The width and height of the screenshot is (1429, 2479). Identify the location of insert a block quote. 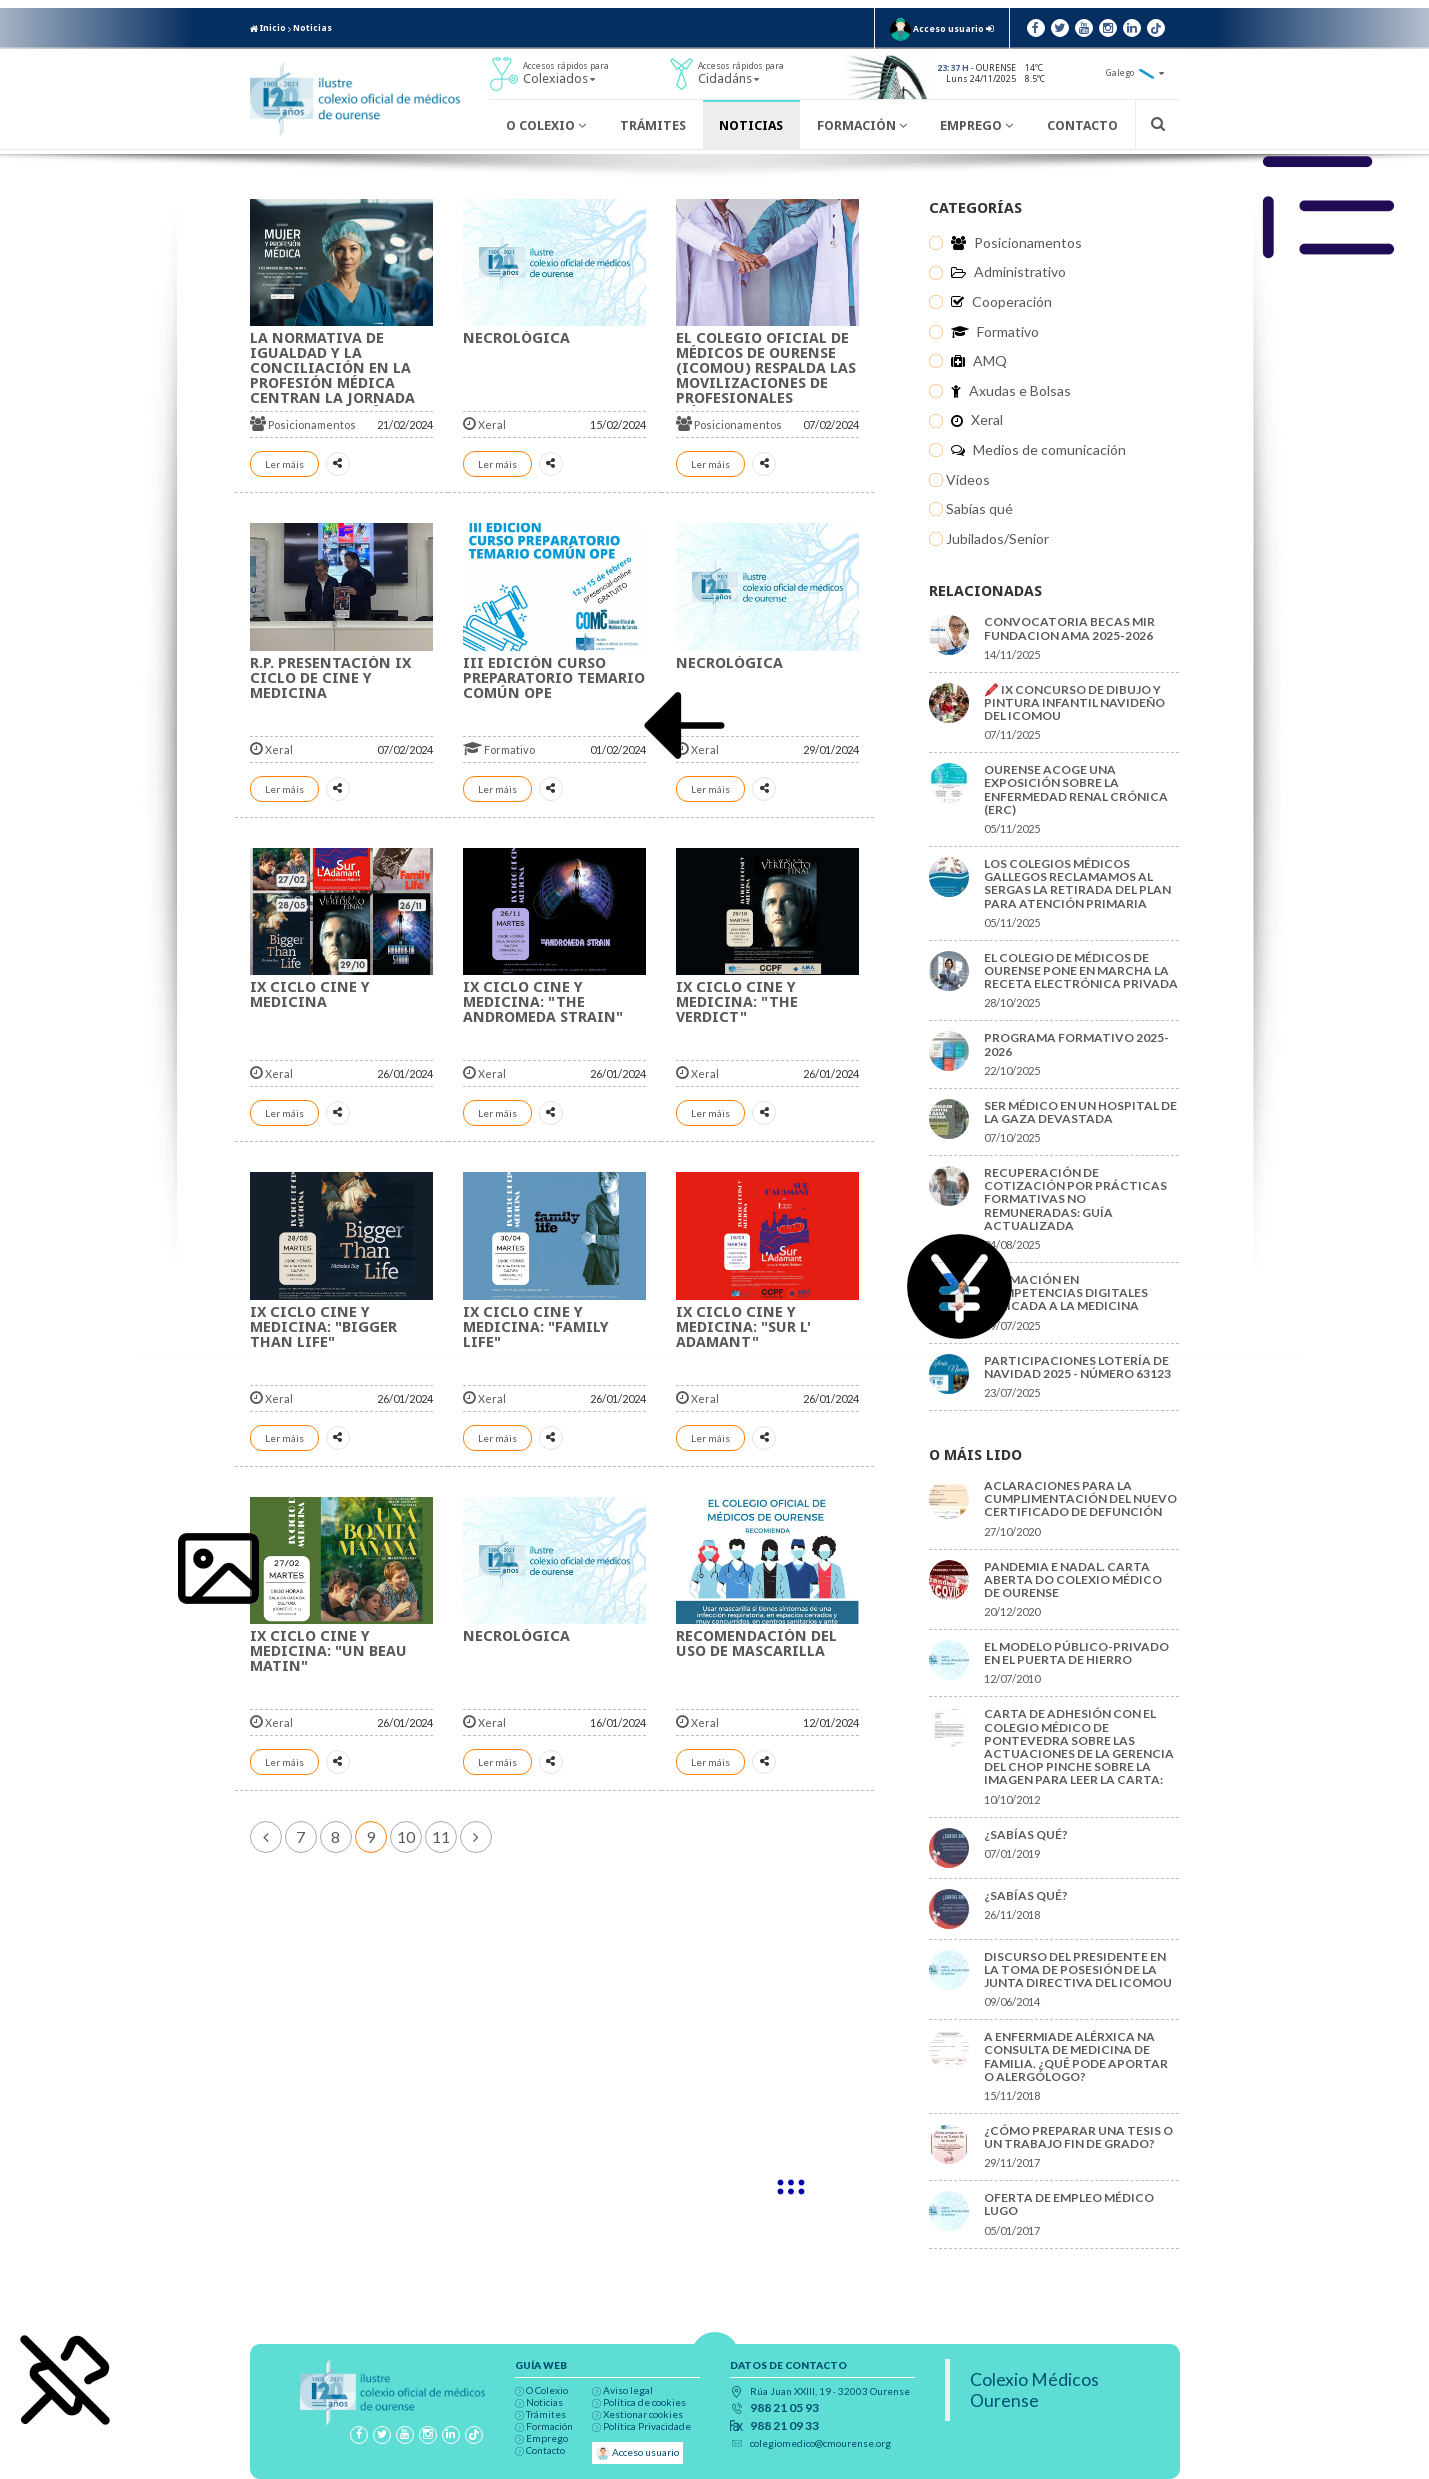
(1328, 203).